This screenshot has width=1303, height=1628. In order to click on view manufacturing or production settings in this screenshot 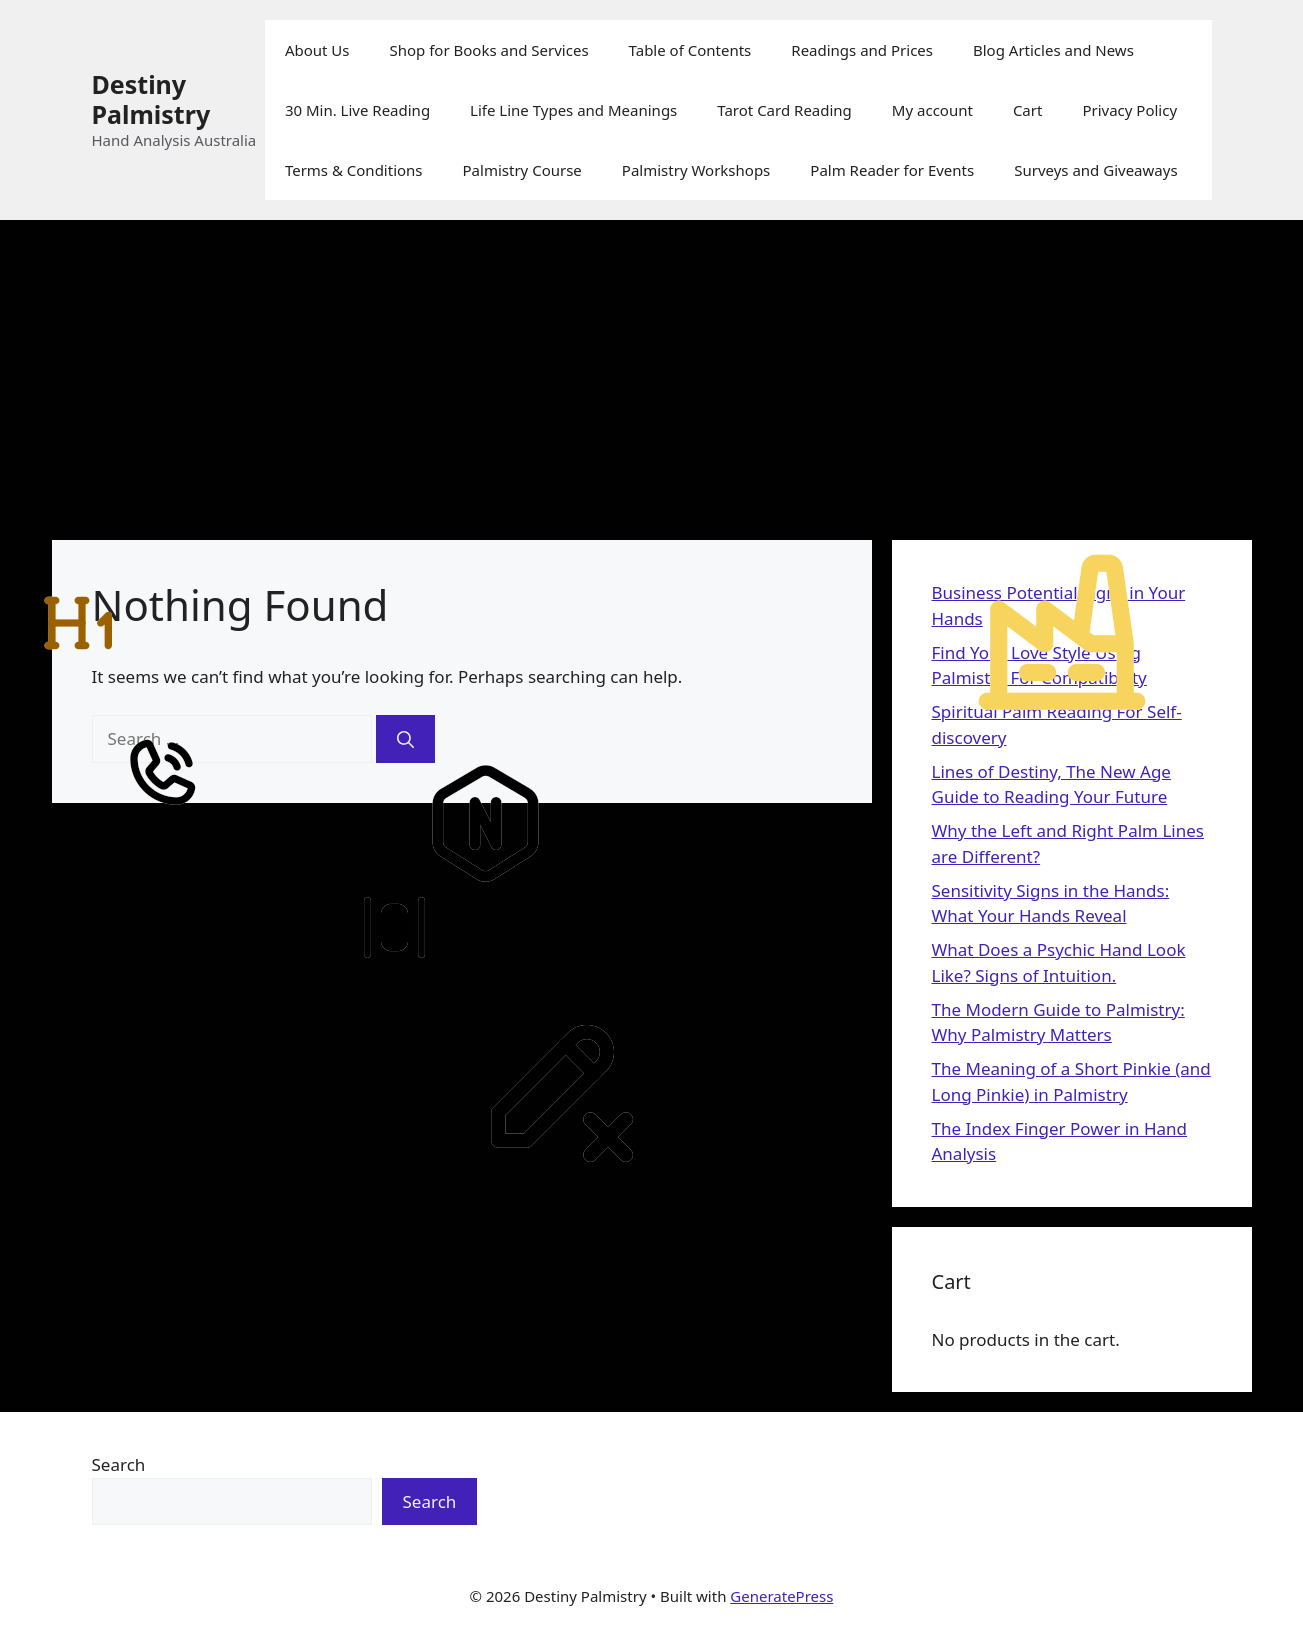, I will do `click(1062, 638)`.